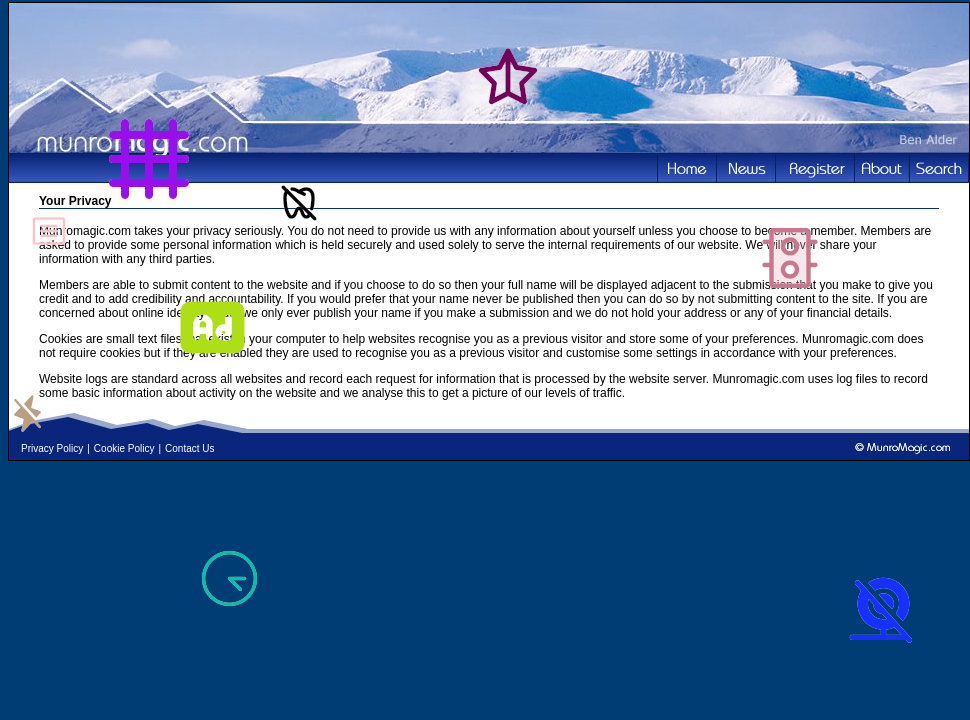 This screenshot has height=720, width=970. I want to click on indicates sponsored or advertisement content, so click(212, 327).